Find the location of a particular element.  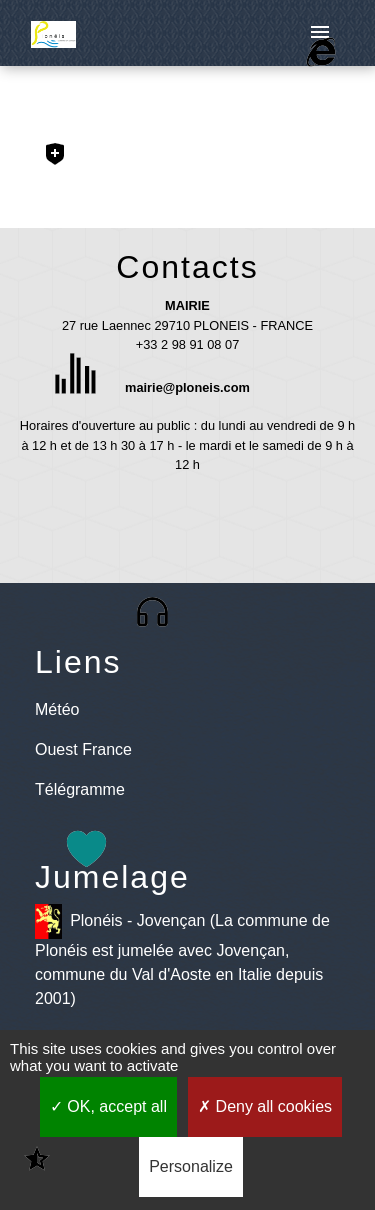

open internet explorer browser is located at coordinates (321, 52).